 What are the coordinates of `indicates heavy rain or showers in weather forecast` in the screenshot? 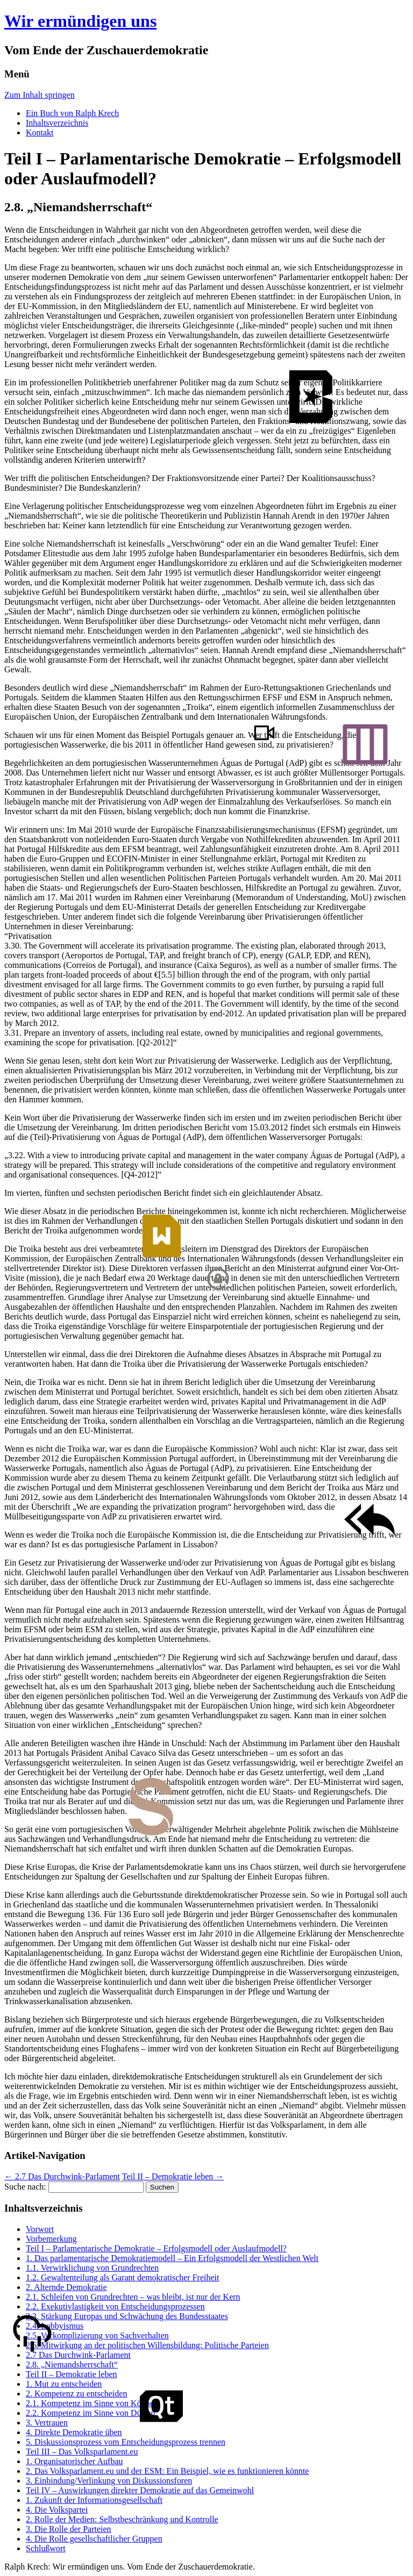 It's located at (32, 2333).